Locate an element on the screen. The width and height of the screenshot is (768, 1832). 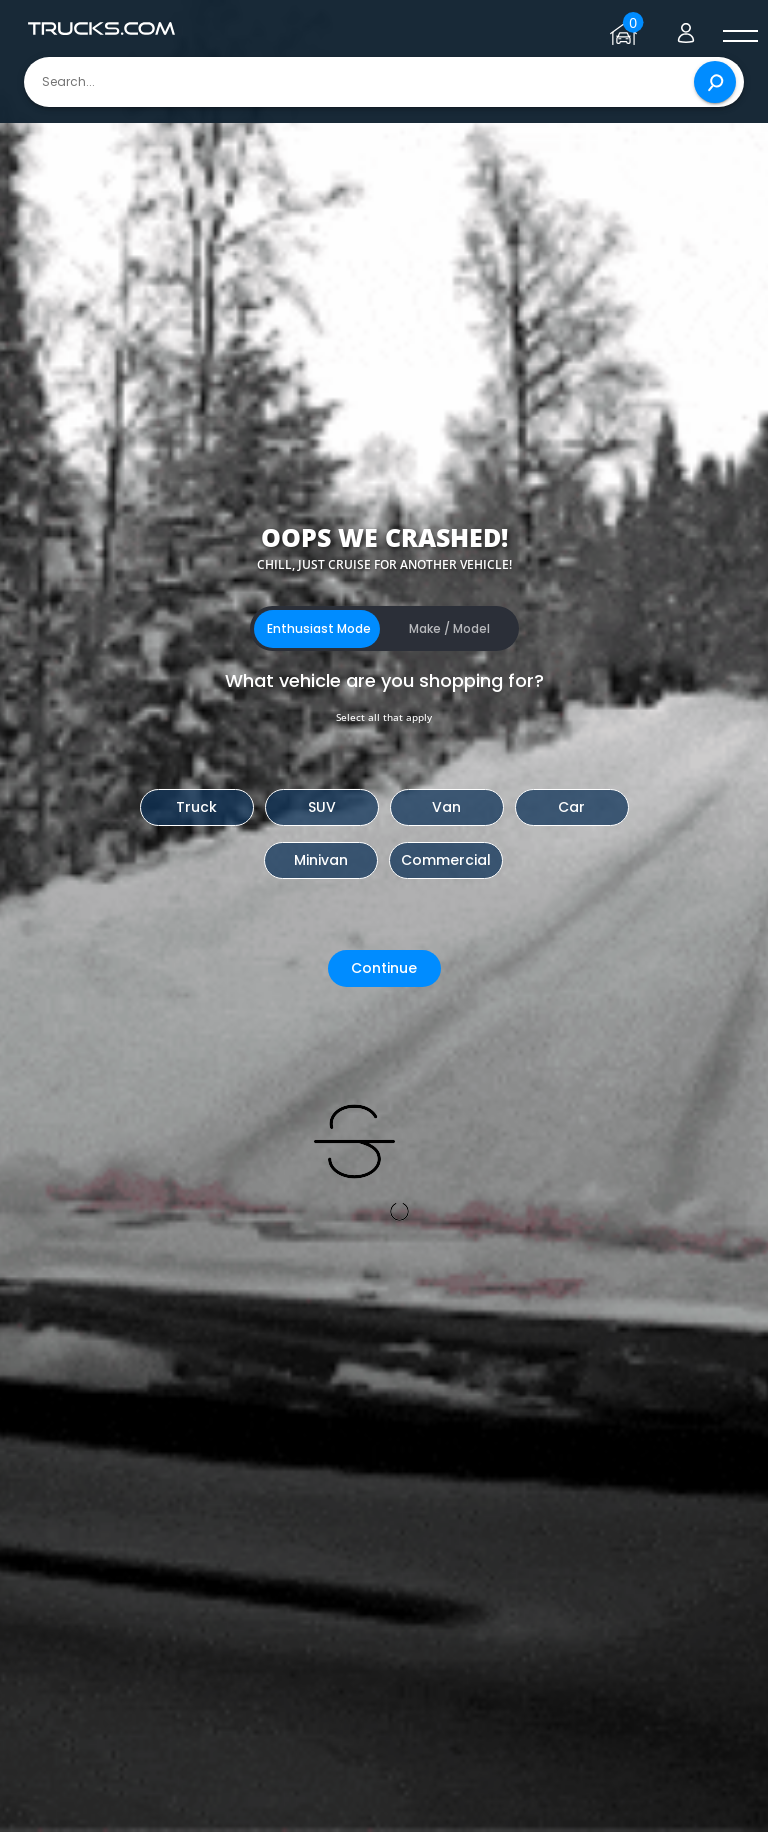
loading or processing in progress is located at coordinates (399, 1211).